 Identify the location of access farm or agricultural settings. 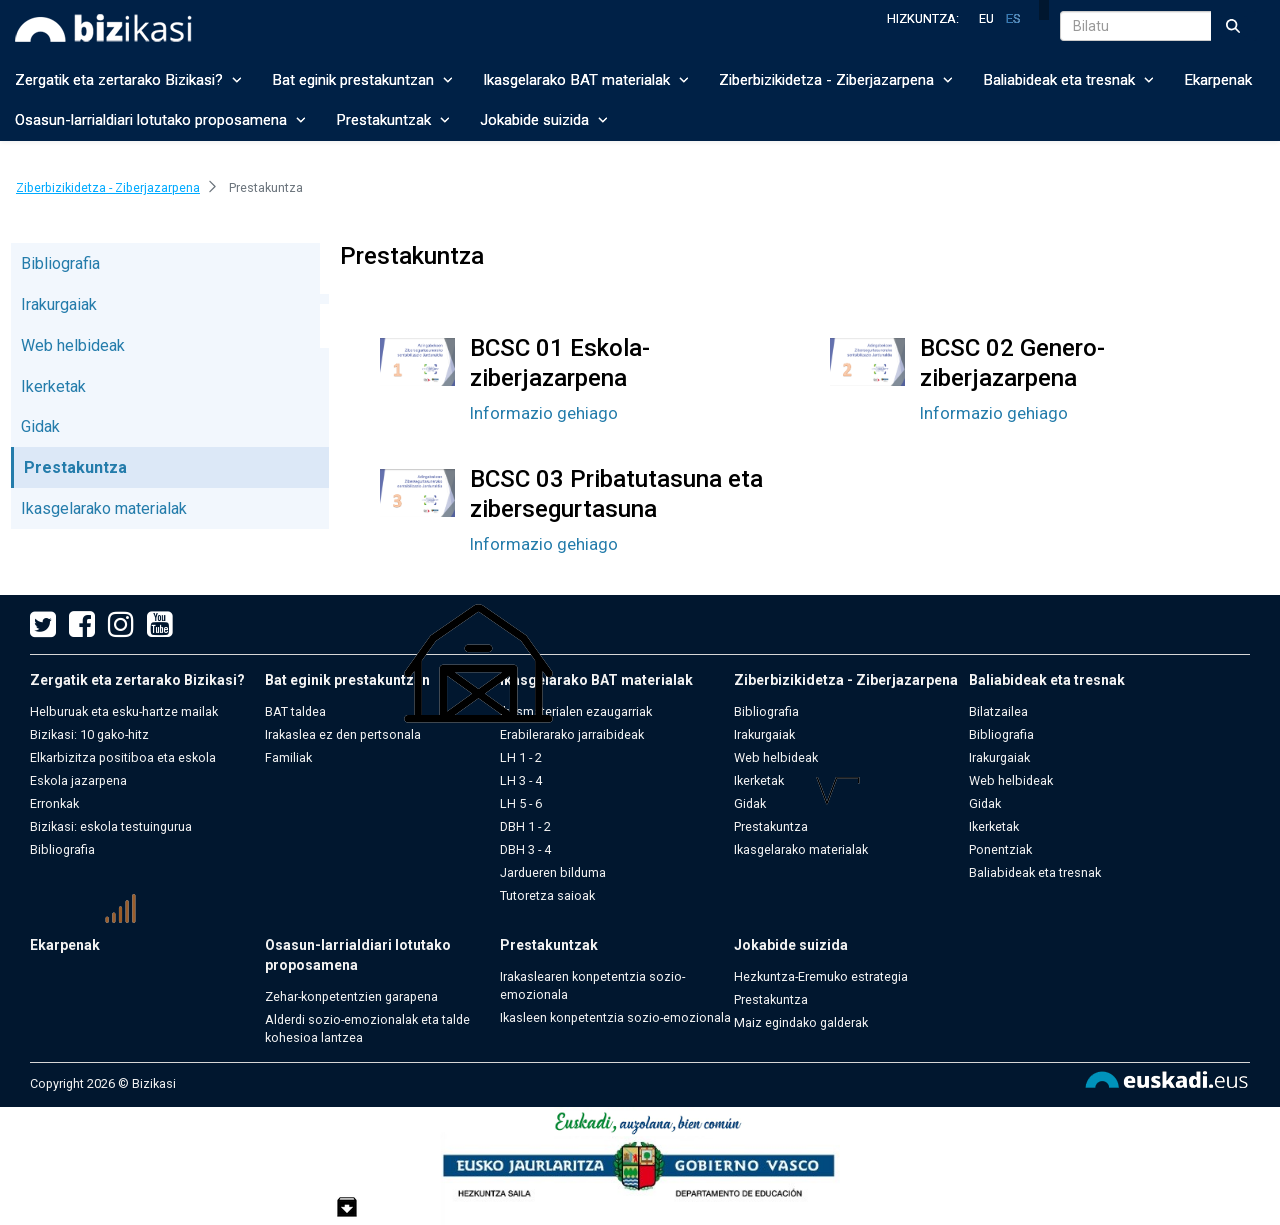
(478, 673).